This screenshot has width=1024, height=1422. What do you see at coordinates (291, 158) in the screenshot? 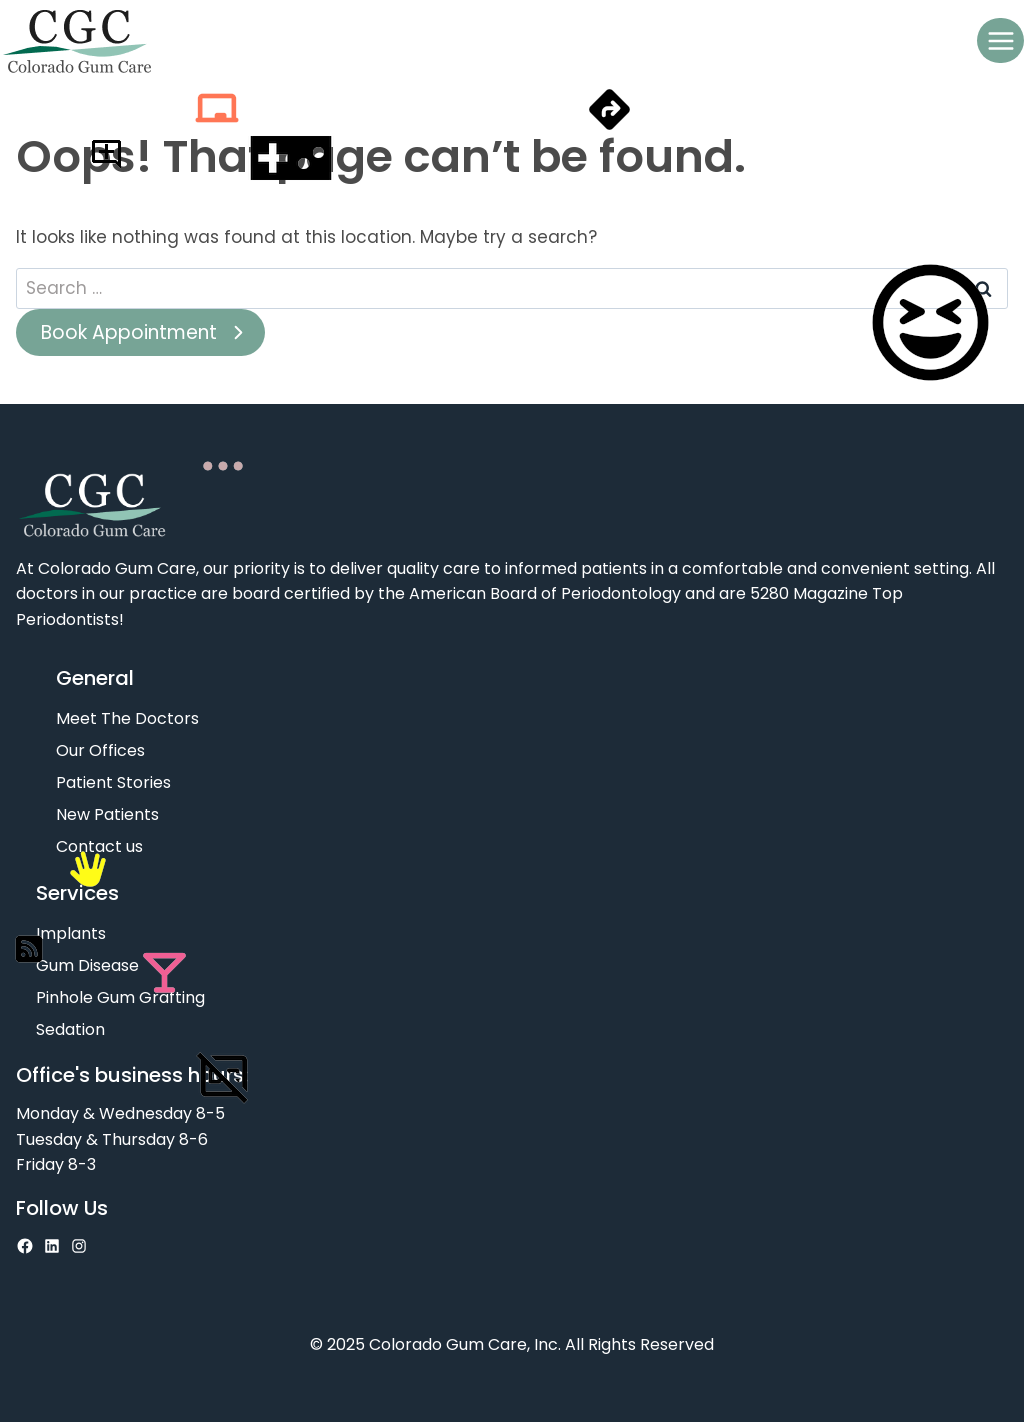
I see `access gaming features or settings` at bounding box center [291, 158].